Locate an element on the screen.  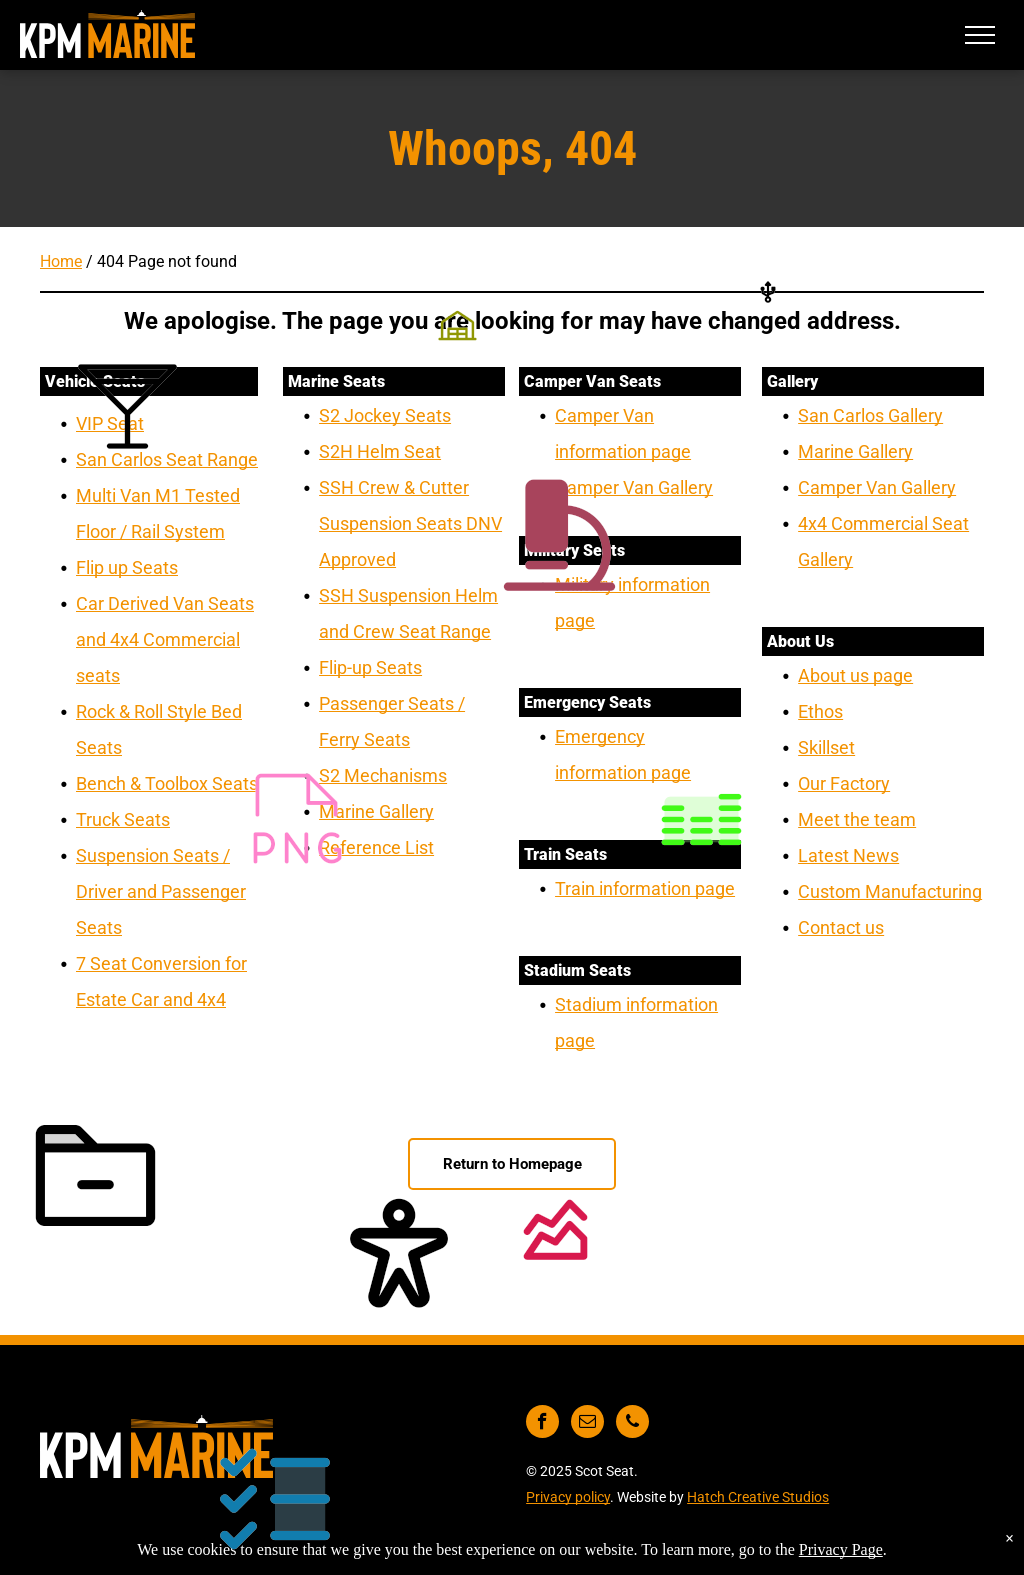
adjust audio equalizer settings is located at coordinates (701, 819).